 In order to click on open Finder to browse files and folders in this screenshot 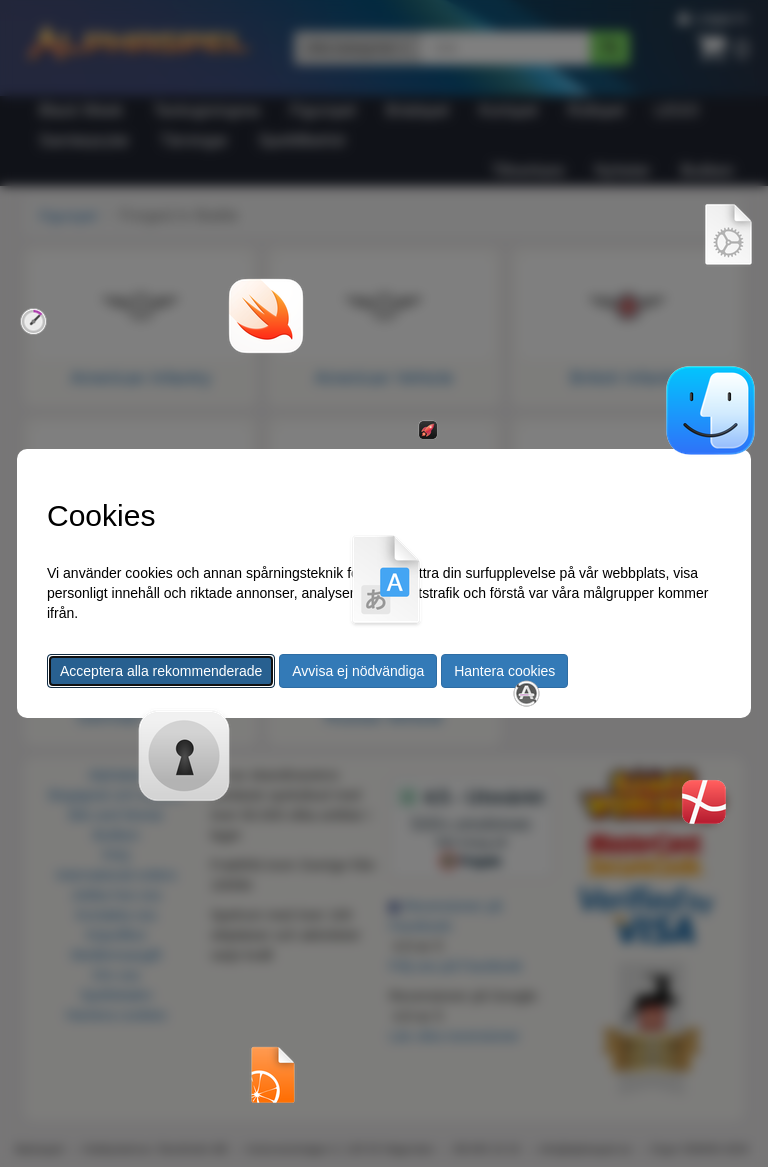, I will do `click(710, 410)`.